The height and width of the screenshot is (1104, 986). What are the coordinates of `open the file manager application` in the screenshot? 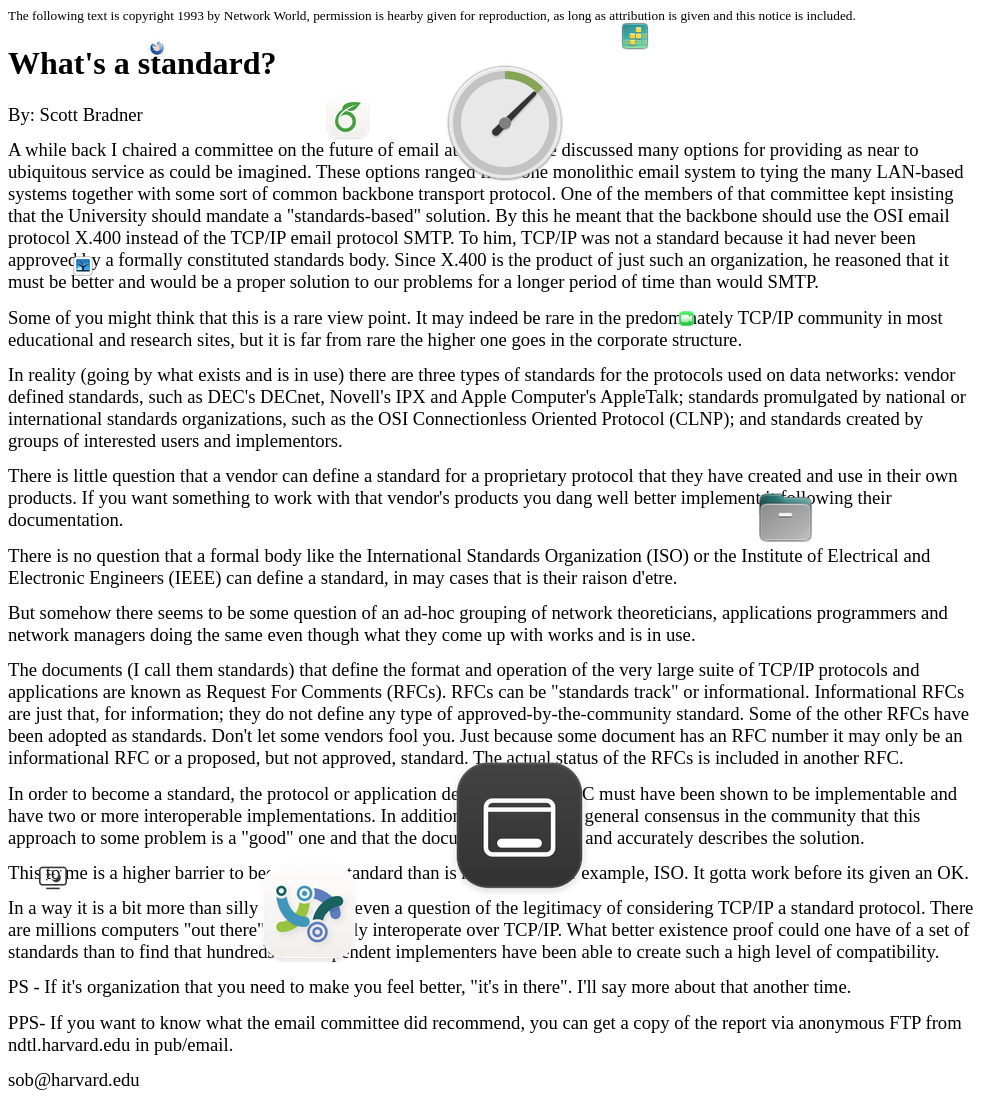 It's located at (785, 517).